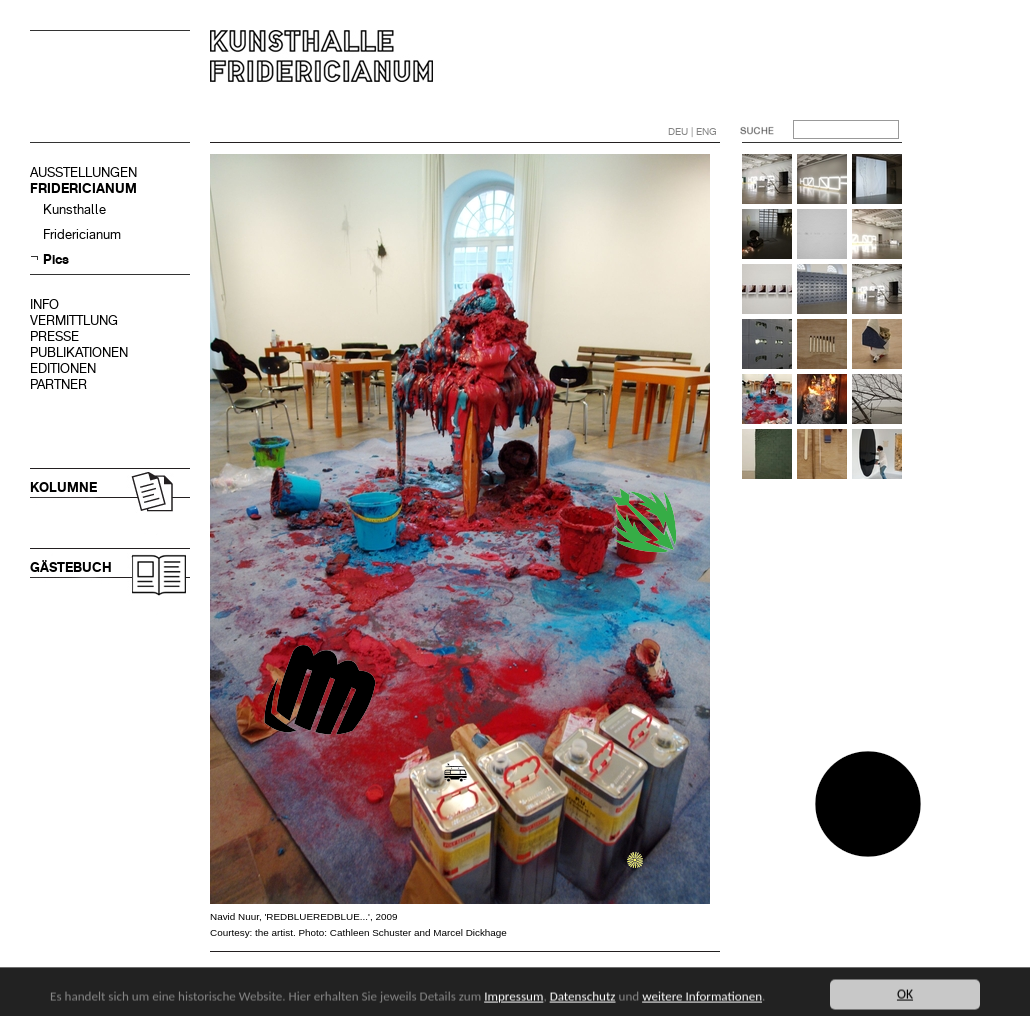 Image resolution: width=1030 pixels, height=1016 pixels. Describe the element at coordinates (318, 695) in the screenshot. I see `attack or melee action in a game` at that location.